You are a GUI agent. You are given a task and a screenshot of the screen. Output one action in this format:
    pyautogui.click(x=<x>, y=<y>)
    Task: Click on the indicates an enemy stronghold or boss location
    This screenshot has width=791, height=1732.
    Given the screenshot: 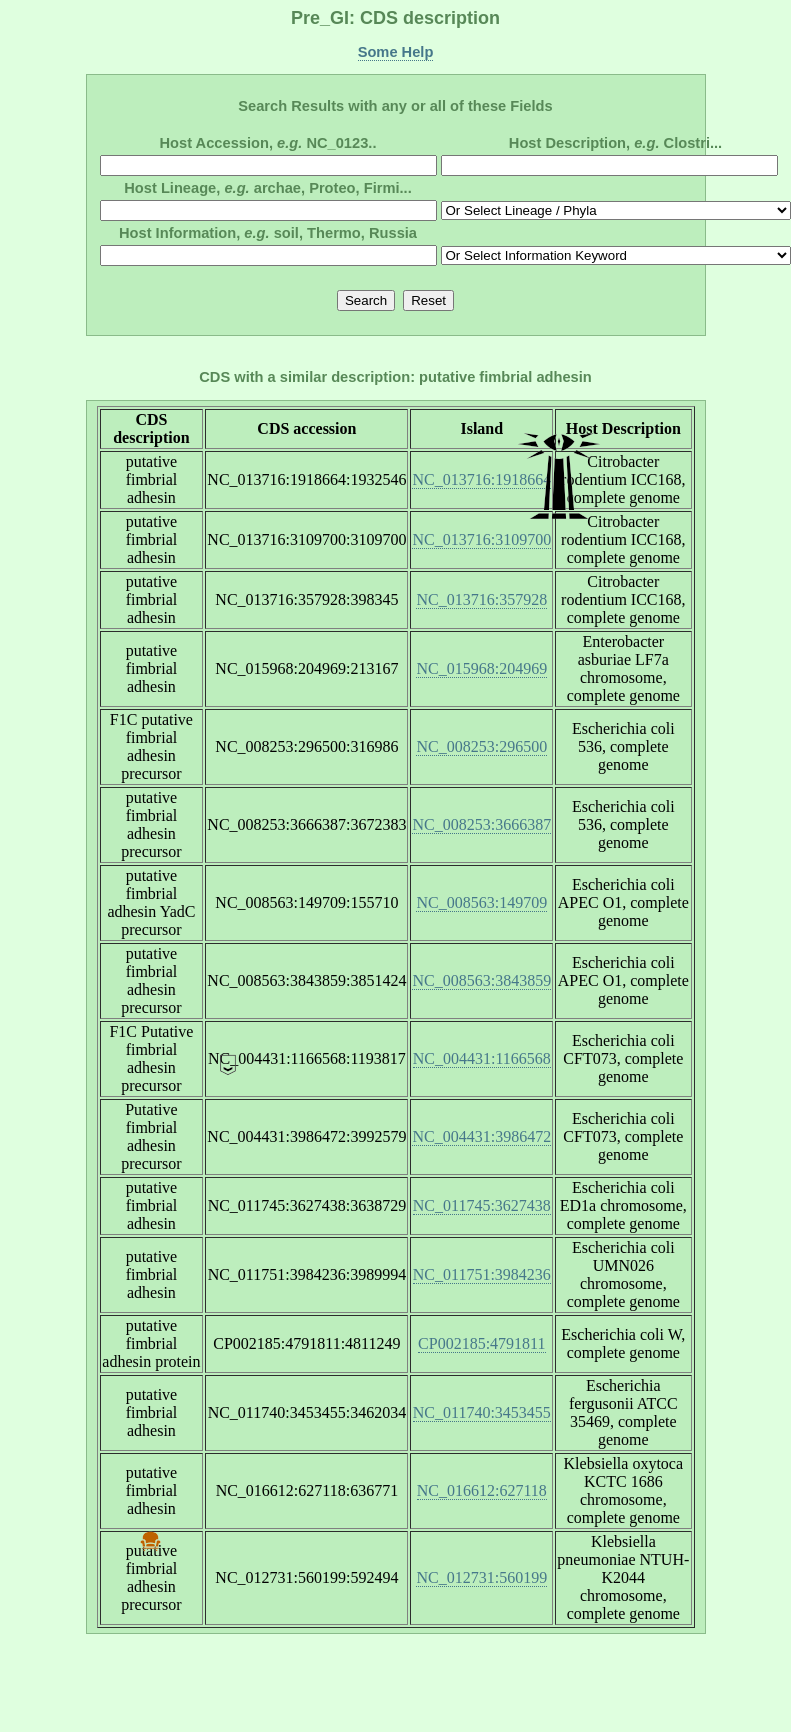 What is the action you would take?
    pyautogui.click(x=559, y=476)
    